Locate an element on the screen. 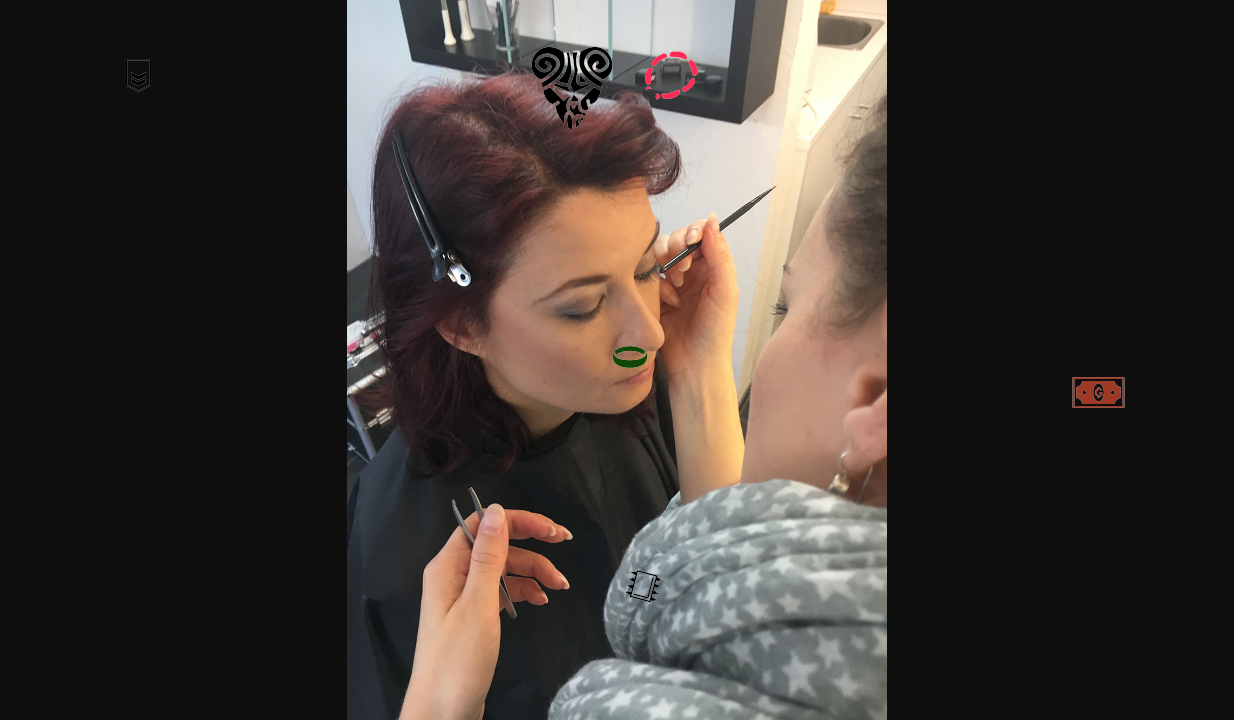  equip a ring item to your character is located at coordinates (630, 357).